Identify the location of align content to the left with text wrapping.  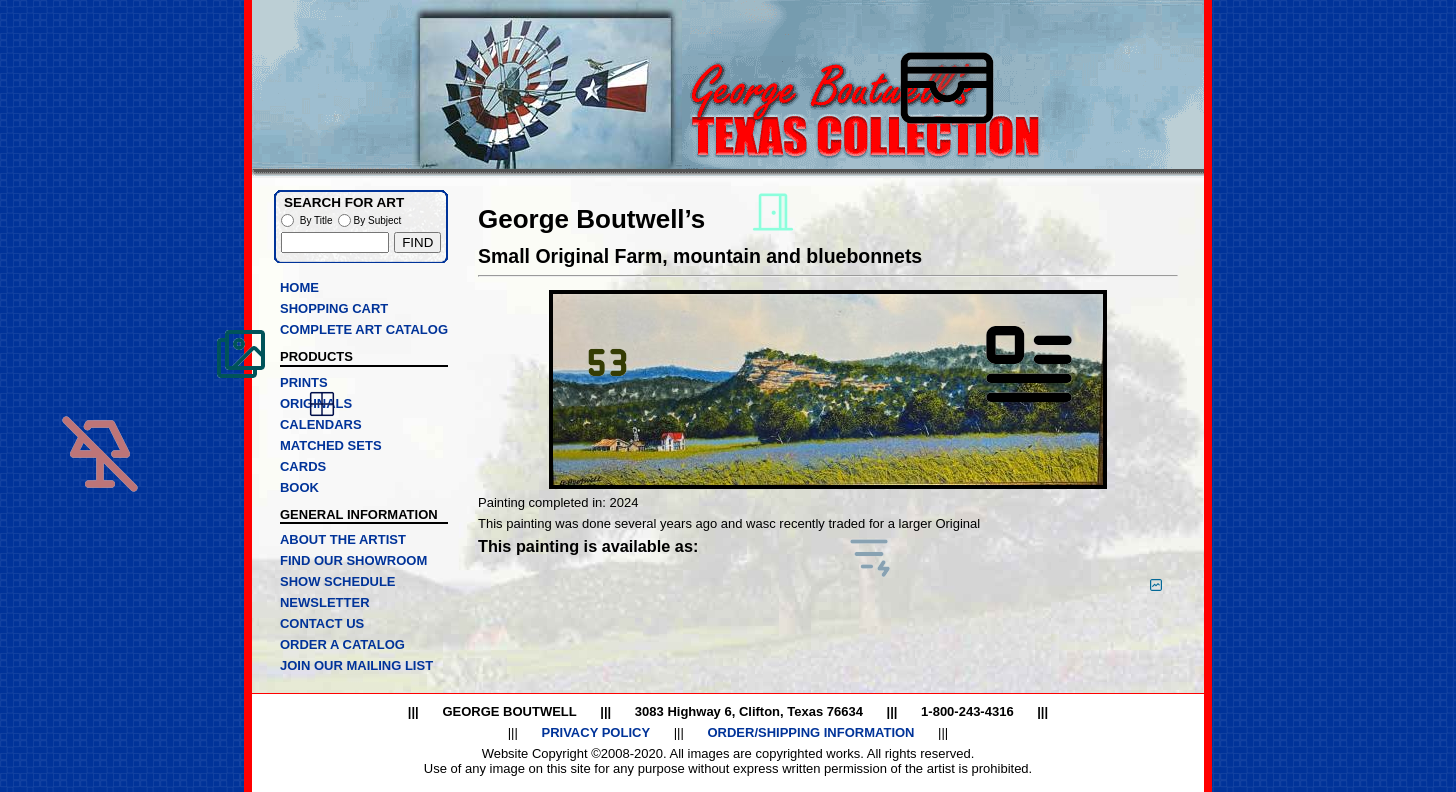
(1029, 364).